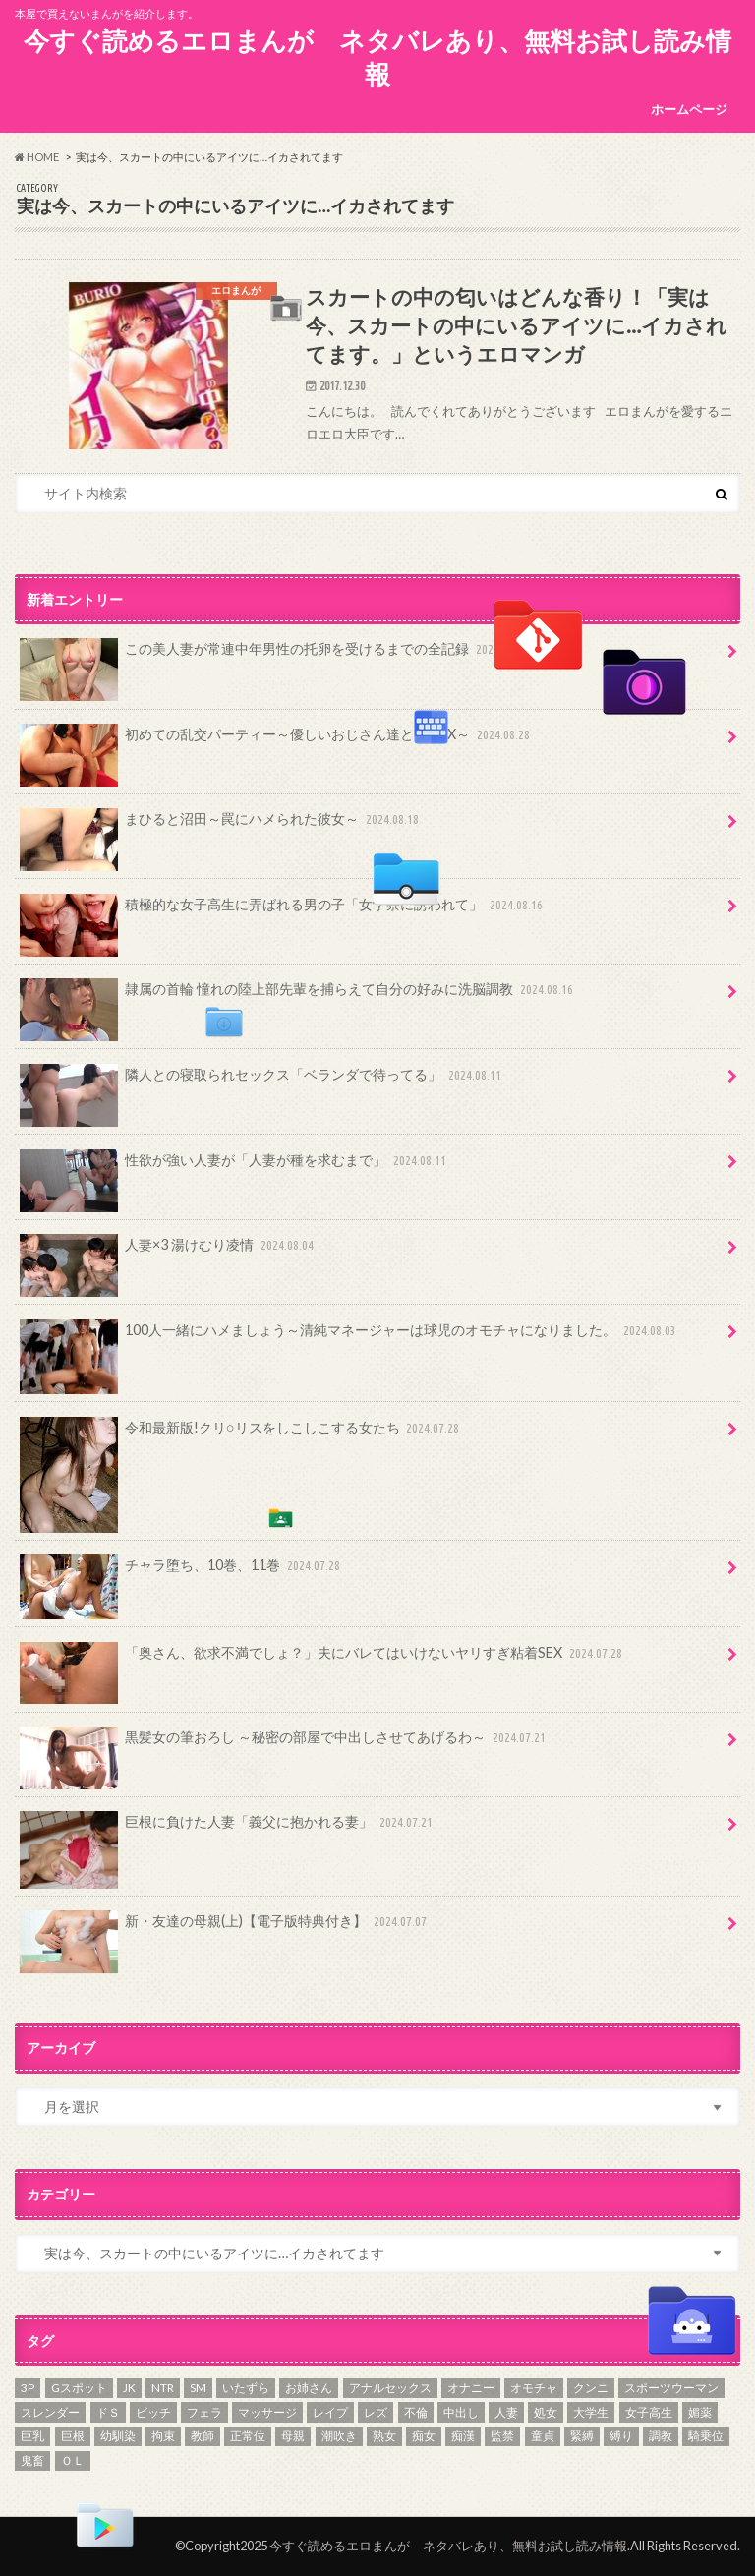 Image resolution: width=755 pixels, height=2576 pixels. What do you see at coordinates (286, 309) in the screenshot?
I see `open a secure vault folder` at bounding box center [286, 309].